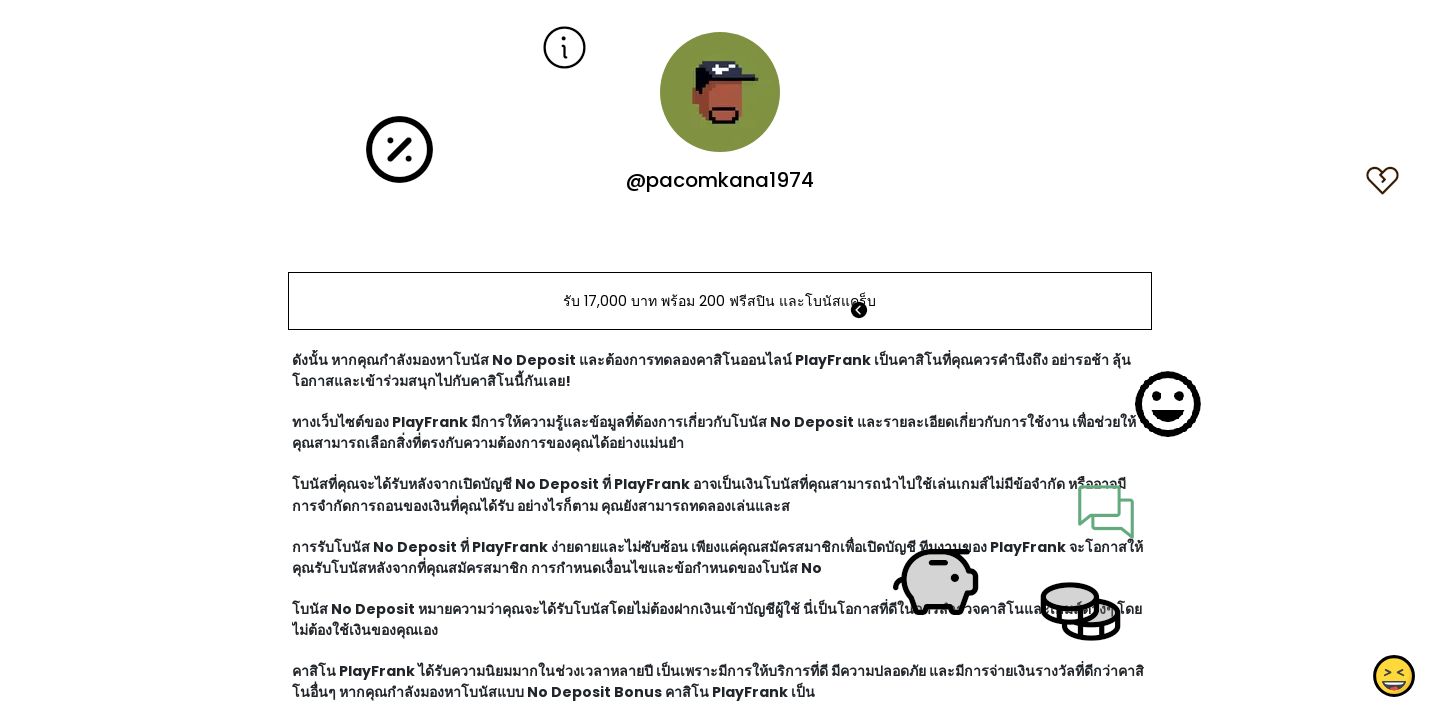 Image resolution: width=1440 pixels, height=720 pixels. What do you see at coordinates (1382, 179) in the screenshot?
I see `unlike or remove from favorites` at bounding box center [1382, 179].